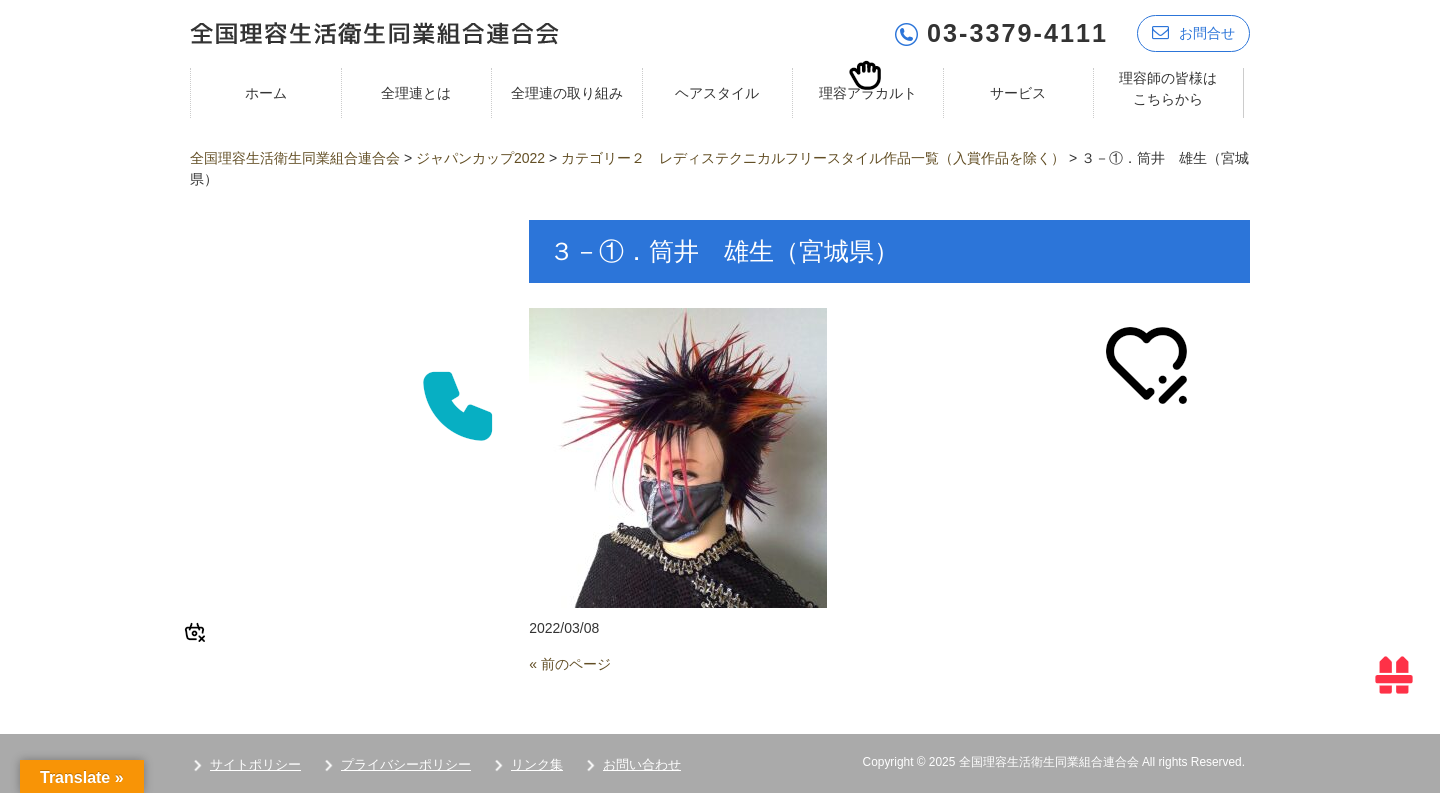 The height and width of the screenshot is (793, 1440). Describe the element at coordinates (194, 631) in the screenshot. I see `remove item from basket` at that location.